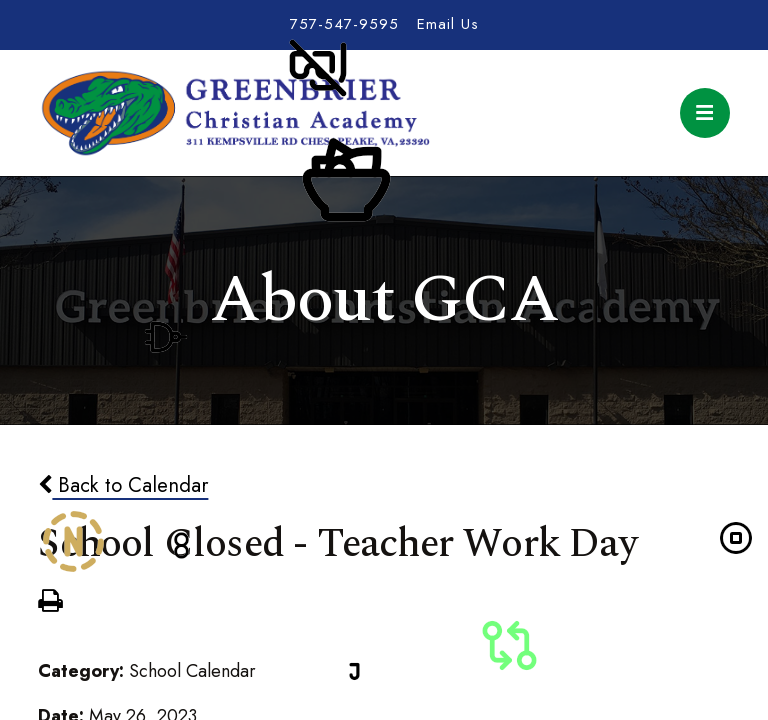  Describe the element at coordinates (736, 538) in the screenshot. I see `stop media playback` at that location.